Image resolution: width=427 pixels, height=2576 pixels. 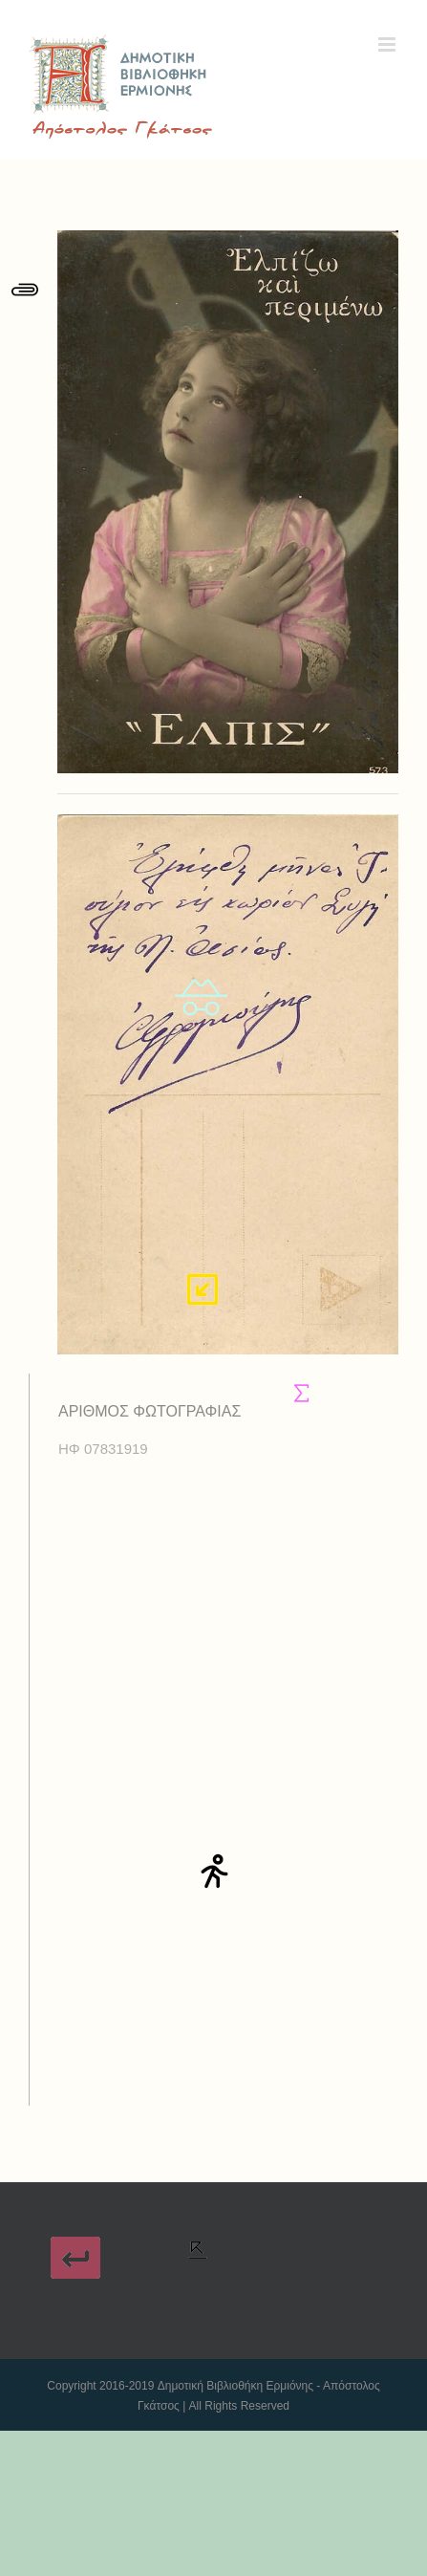 I want to click on attach a file to your message, so click(x=25, y=290).